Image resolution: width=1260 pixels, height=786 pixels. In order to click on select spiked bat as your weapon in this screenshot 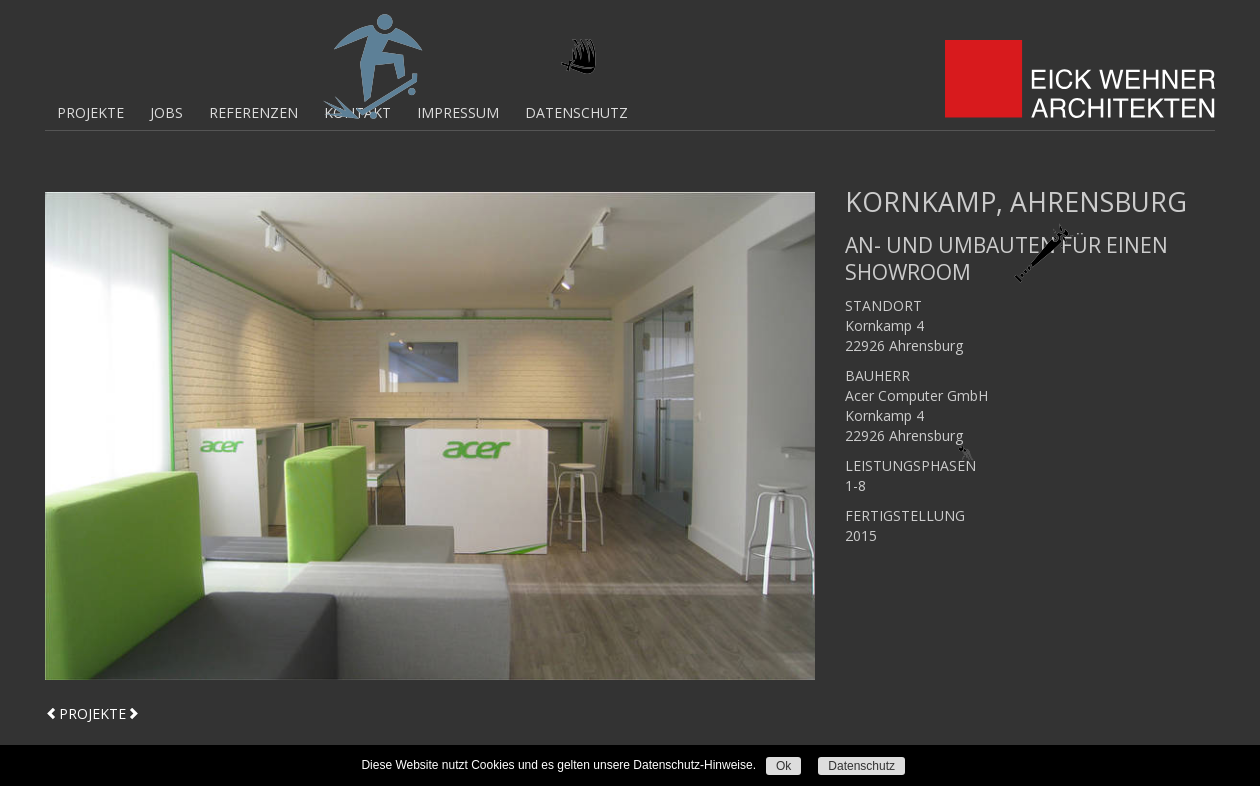, I will do `click(1044, 253)`.